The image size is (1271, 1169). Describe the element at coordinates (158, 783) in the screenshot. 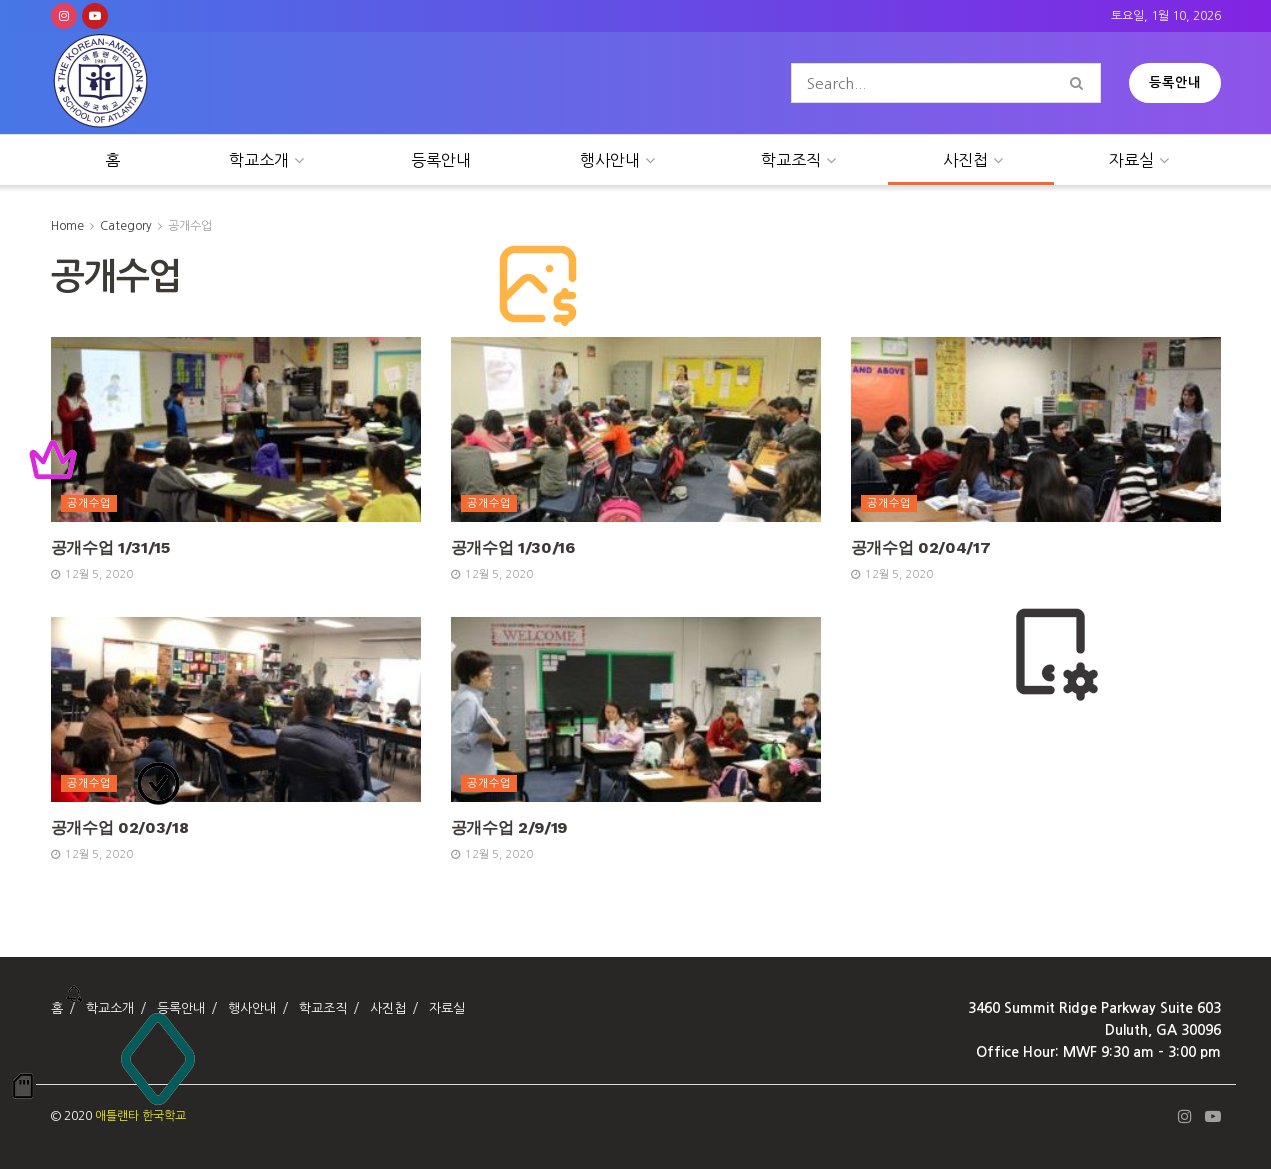

I see `confirms a completed action or task` at that location.